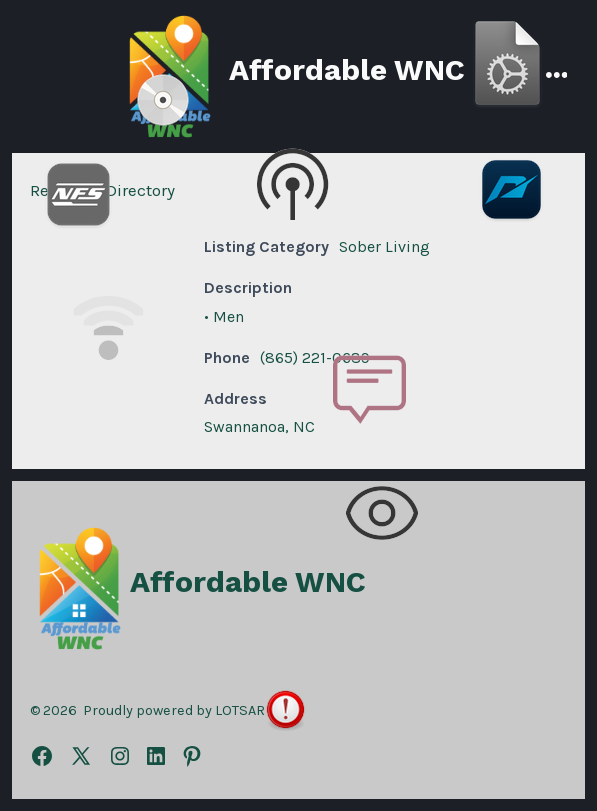 This screenshot has width=597, height=811. What do you see at coordinates (78, 194) in the screenshot?
I see `launch need for speed underground 2 game` at bounding box center [78, 194].